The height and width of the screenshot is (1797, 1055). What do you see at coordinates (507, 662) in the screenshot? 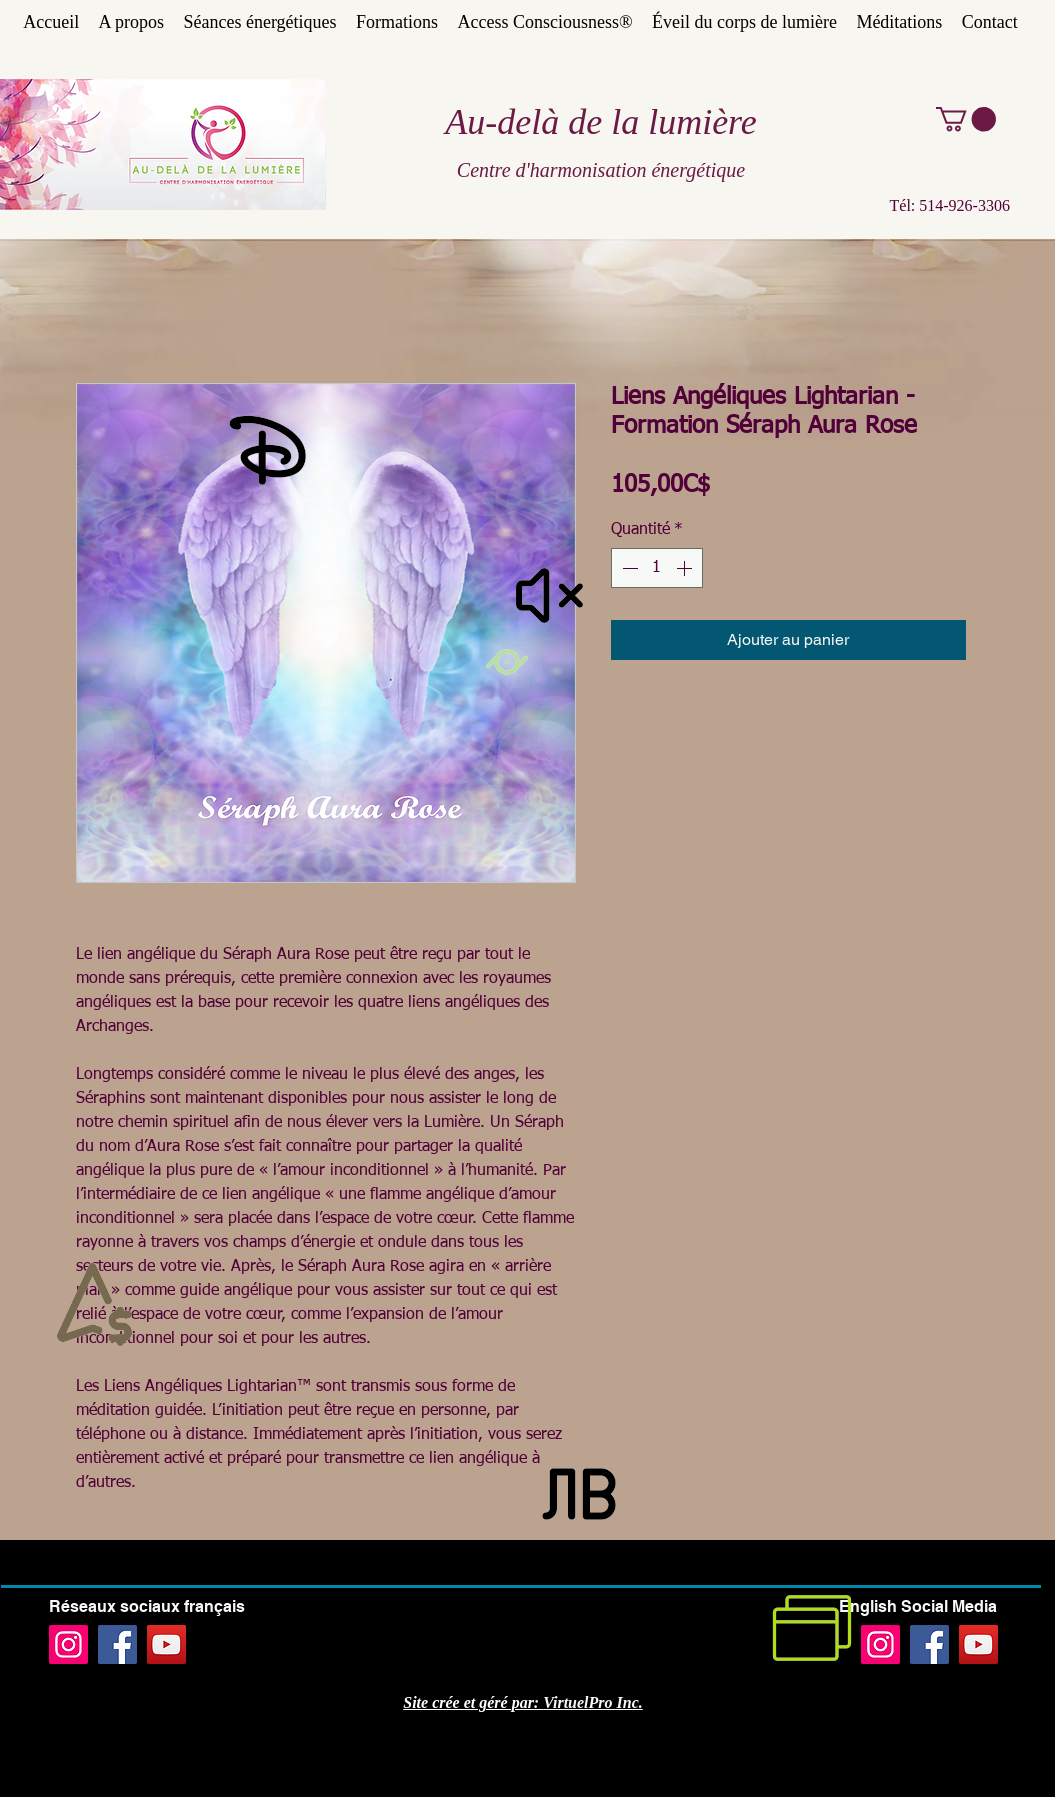
I see `select epicene or non-binary gender option` at bounding box center [507, 662].